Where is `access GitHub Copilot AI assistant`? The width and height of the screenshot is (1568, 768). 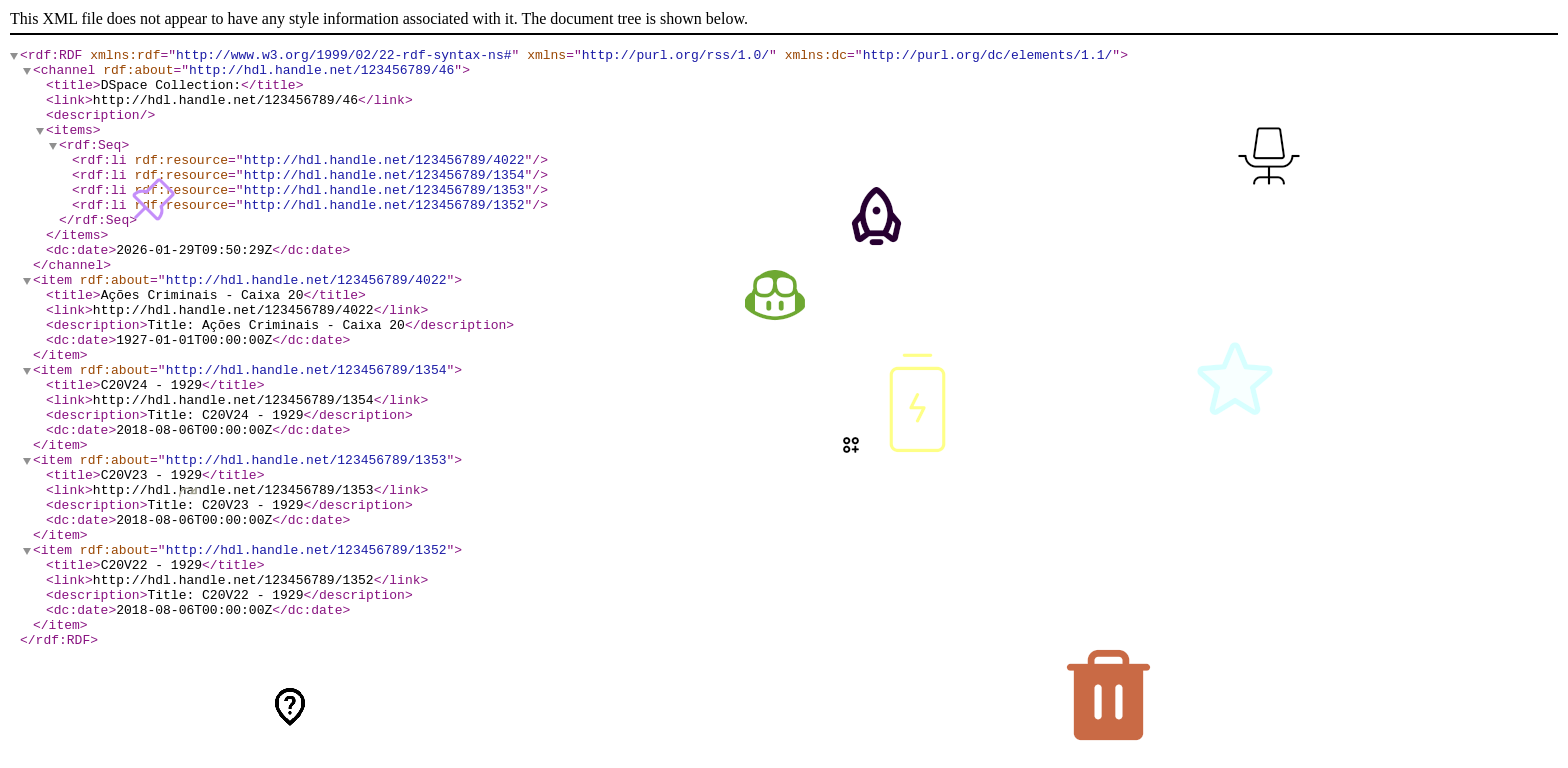
access GitHub Copilot AI assistant is located at coordinates (775, 295).